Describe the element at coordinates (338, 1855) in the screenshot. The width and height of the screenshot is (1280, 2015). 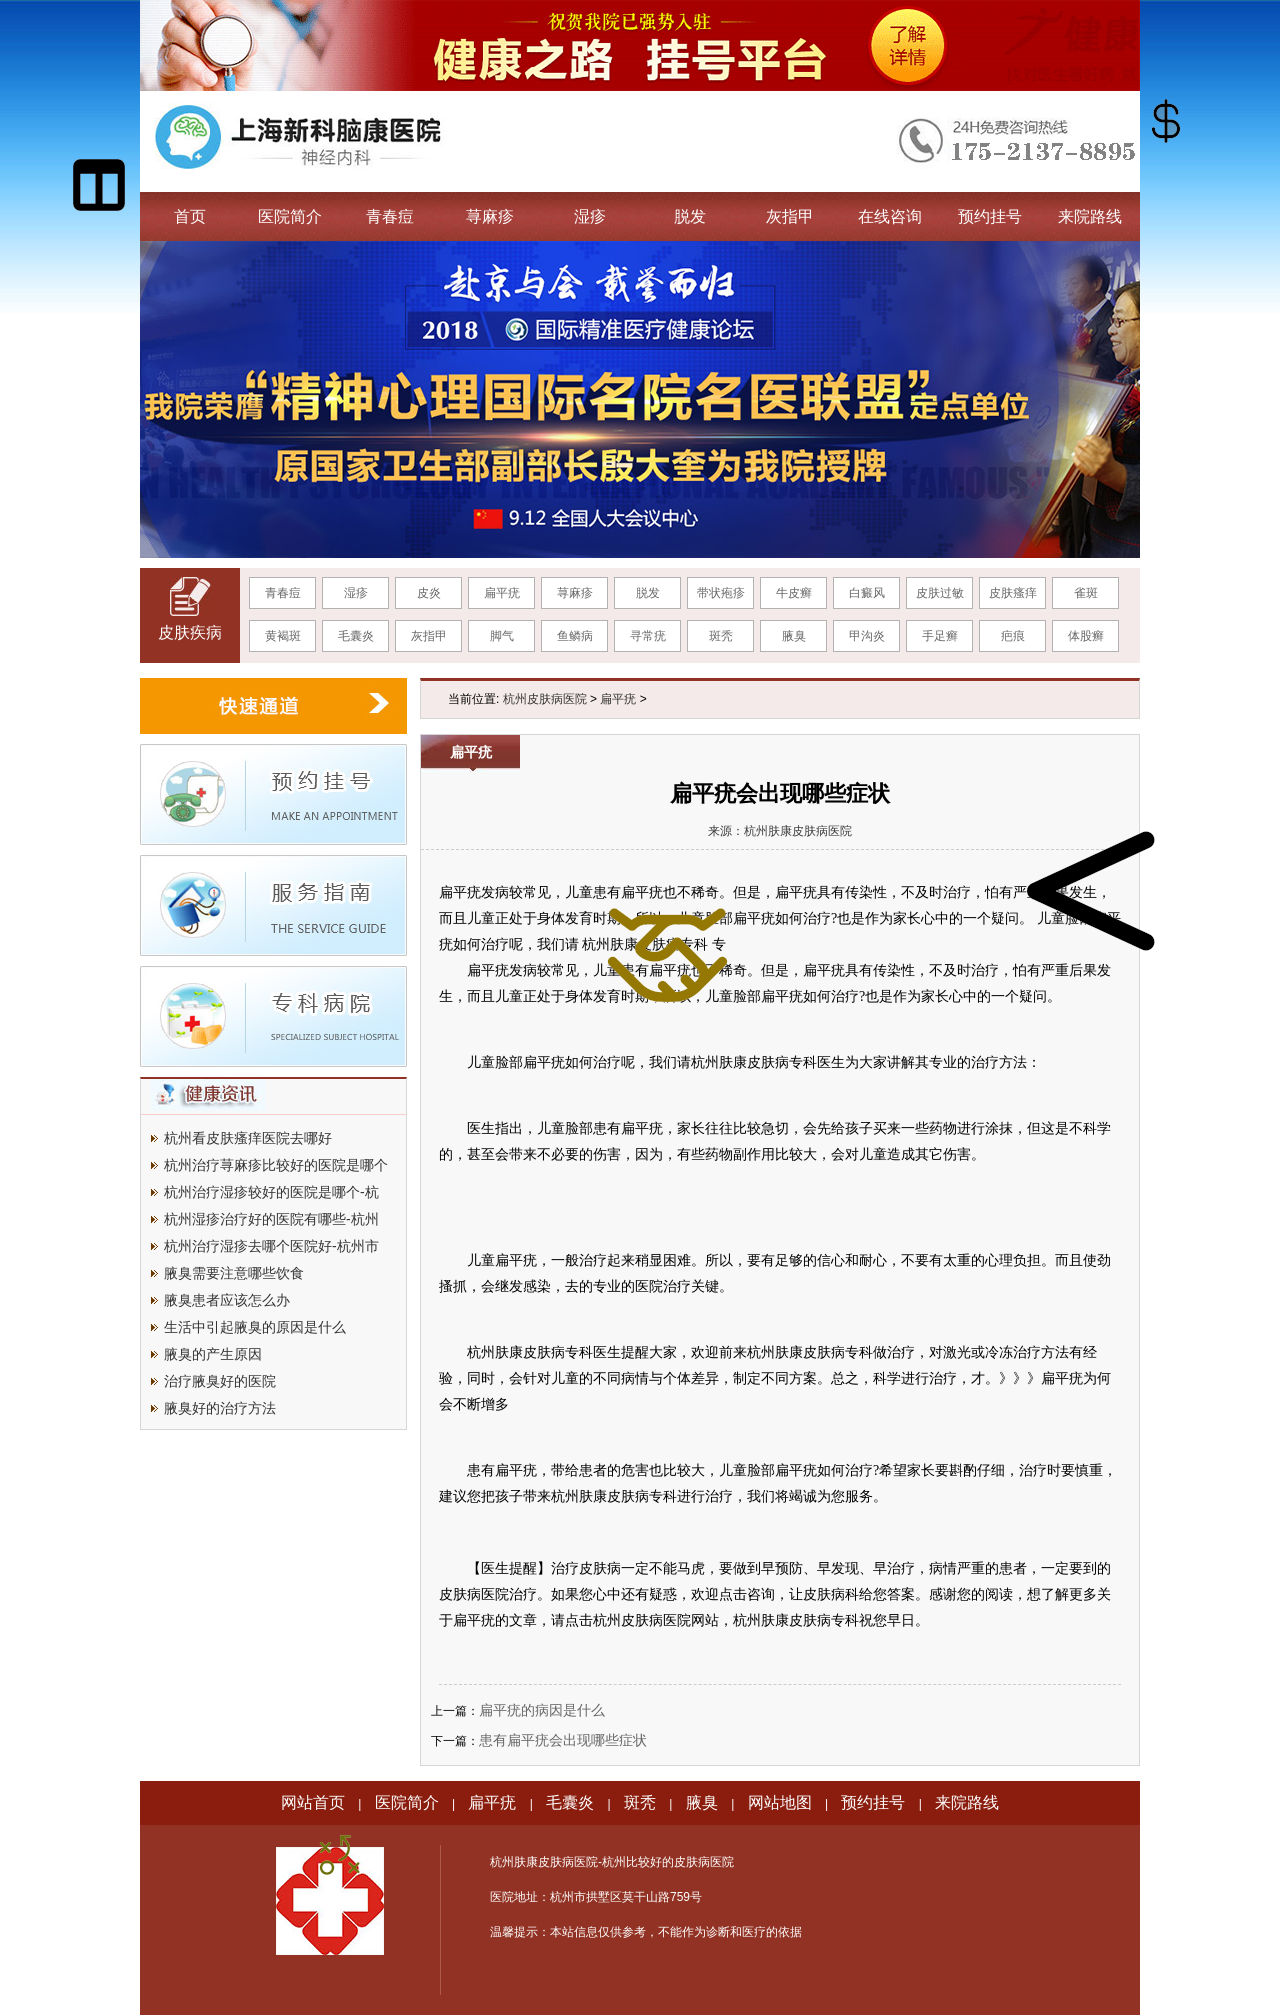
I see `view game plan or strategy` at that location.